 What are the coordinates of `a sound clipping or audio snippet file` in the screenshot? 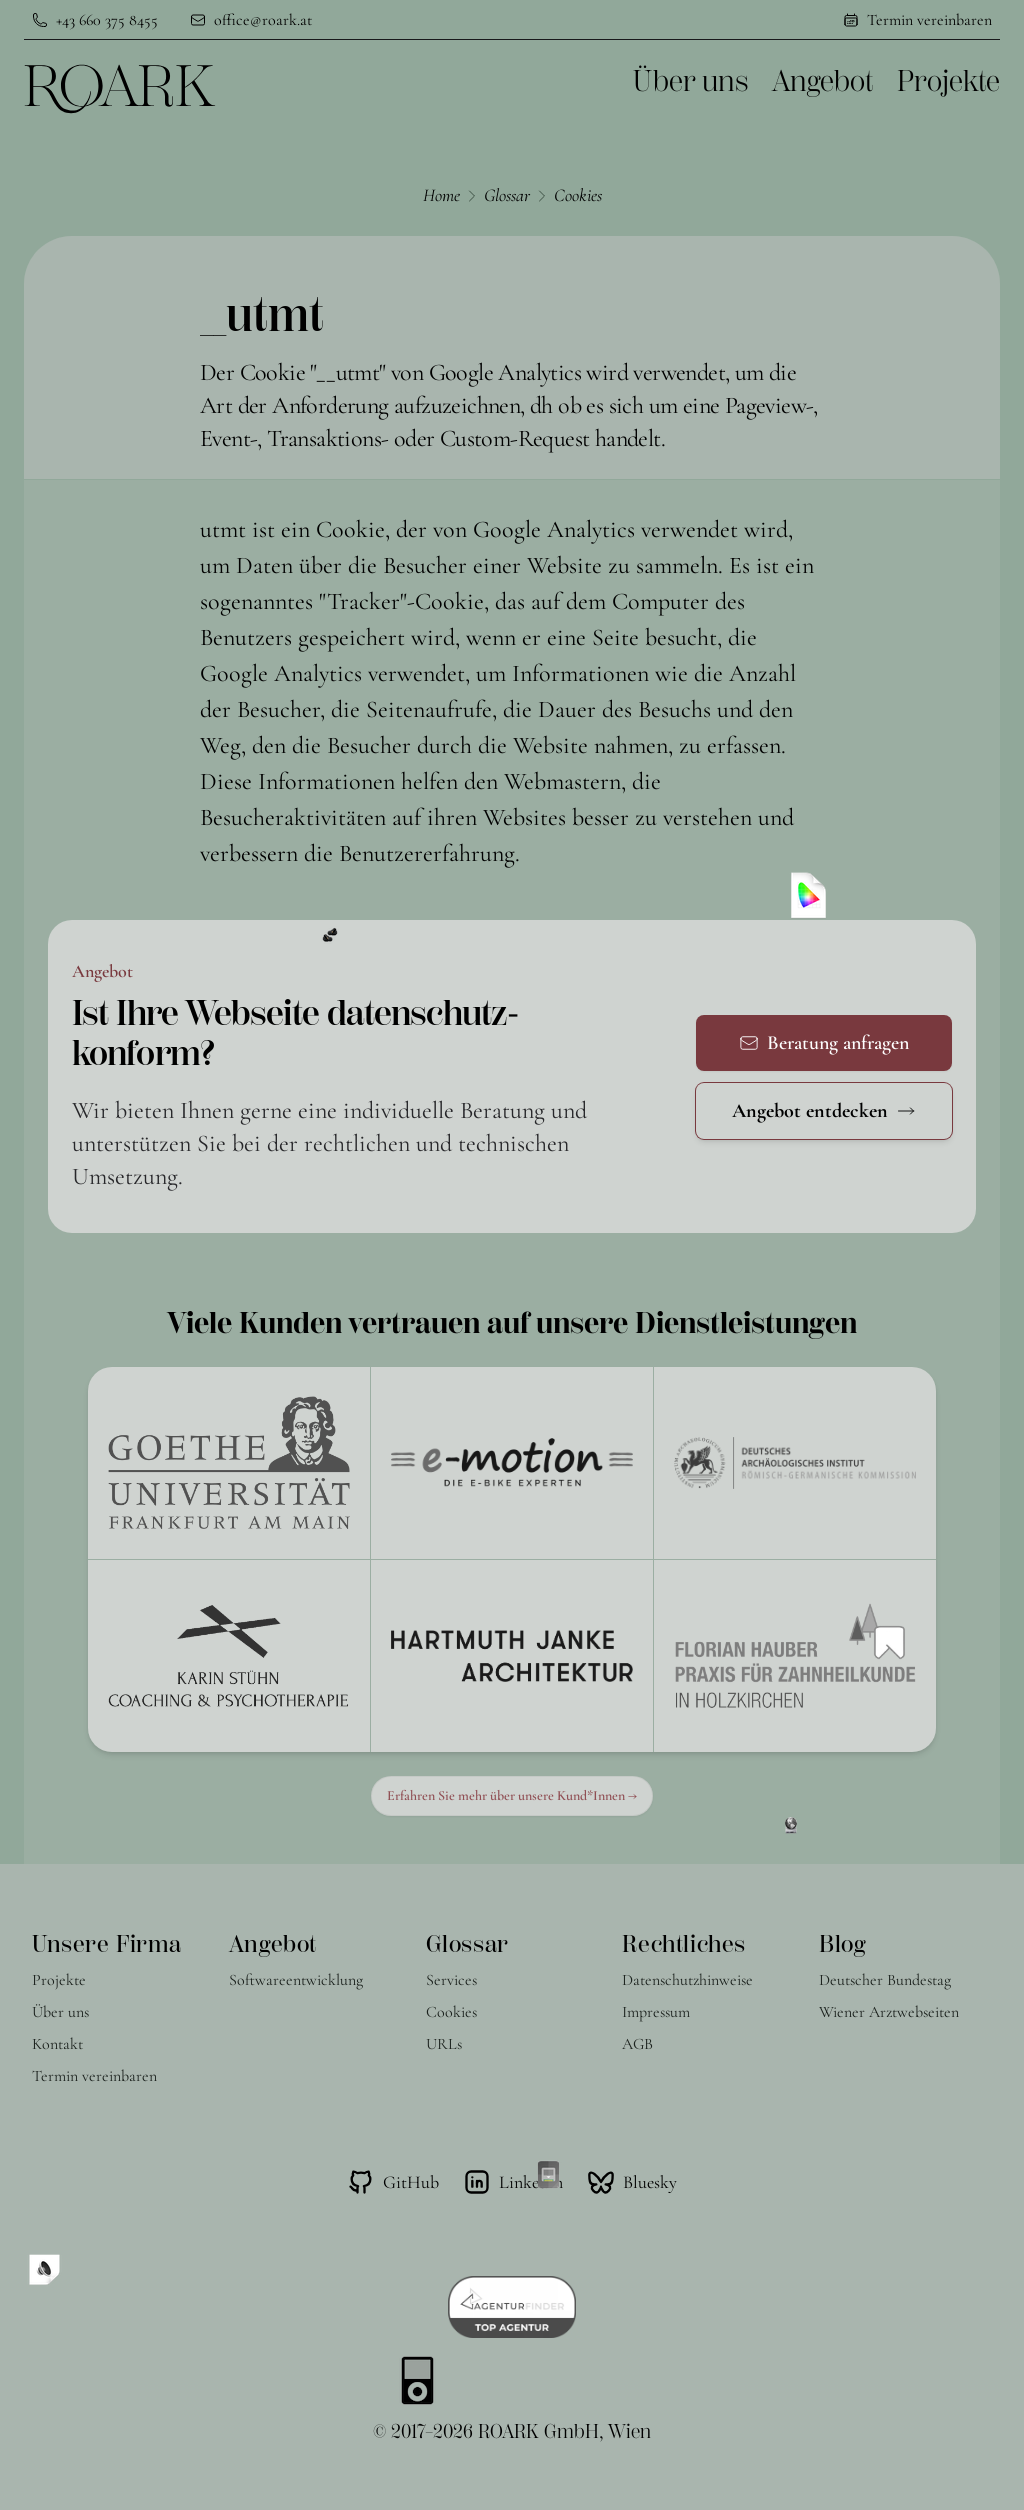 It's located at (44, 2270).